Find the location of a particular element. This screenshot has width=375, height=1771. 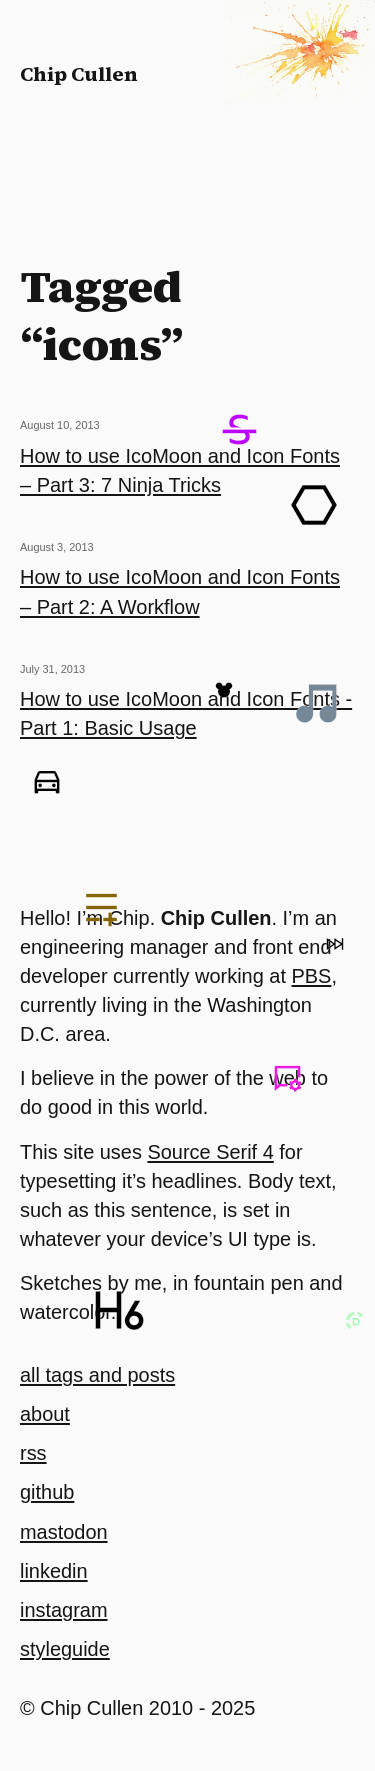

access Disney content or services is located at coordinates (224, 690).